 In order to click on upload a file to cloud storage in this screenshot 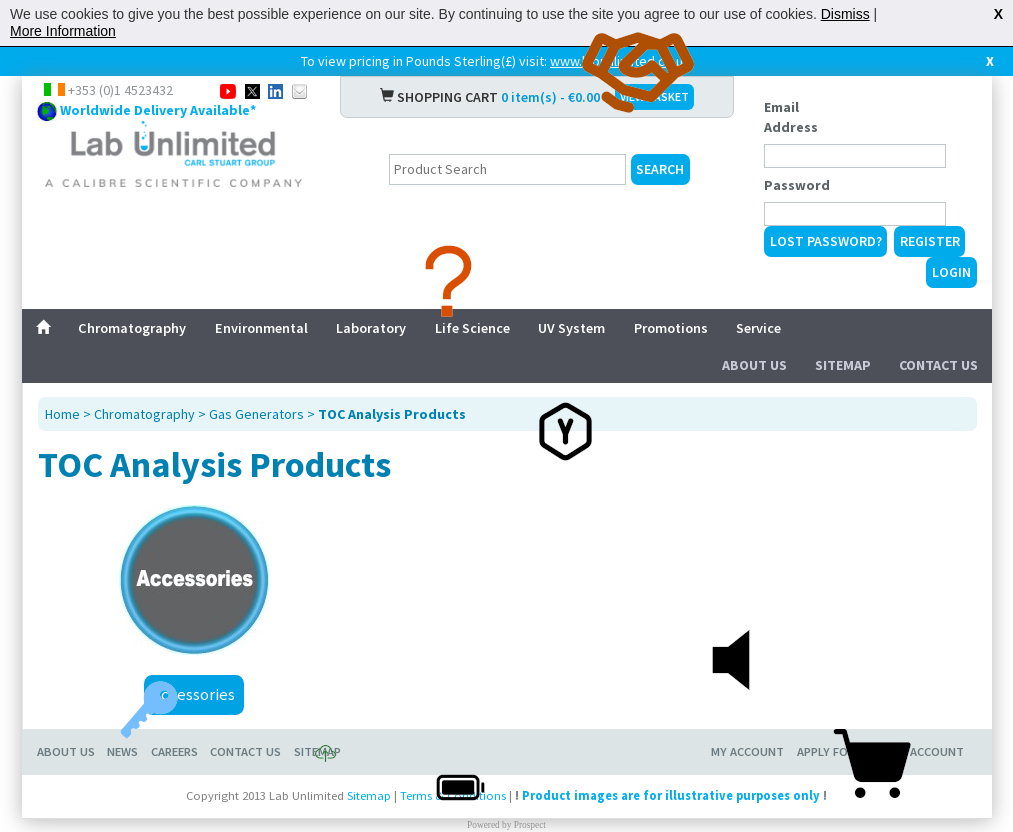, I will do `click(325, 753)`.